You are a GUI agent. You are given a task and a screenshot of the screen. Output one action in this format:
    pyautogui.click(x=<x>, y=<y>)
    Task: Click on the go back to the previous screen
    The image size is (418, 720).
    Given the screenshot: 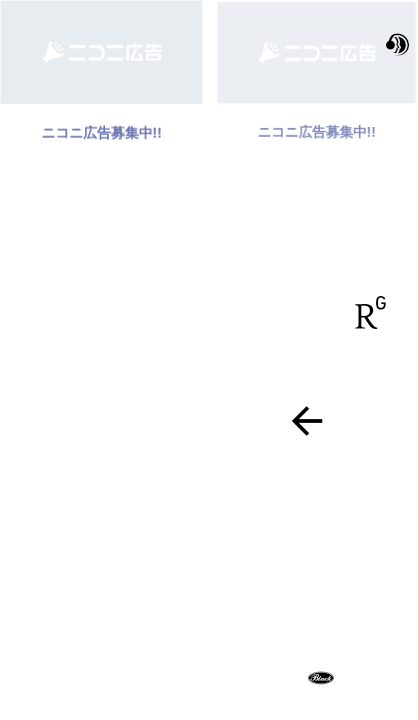 What is the action you would take?
    pyautogui.click(x=307, y=421)
    